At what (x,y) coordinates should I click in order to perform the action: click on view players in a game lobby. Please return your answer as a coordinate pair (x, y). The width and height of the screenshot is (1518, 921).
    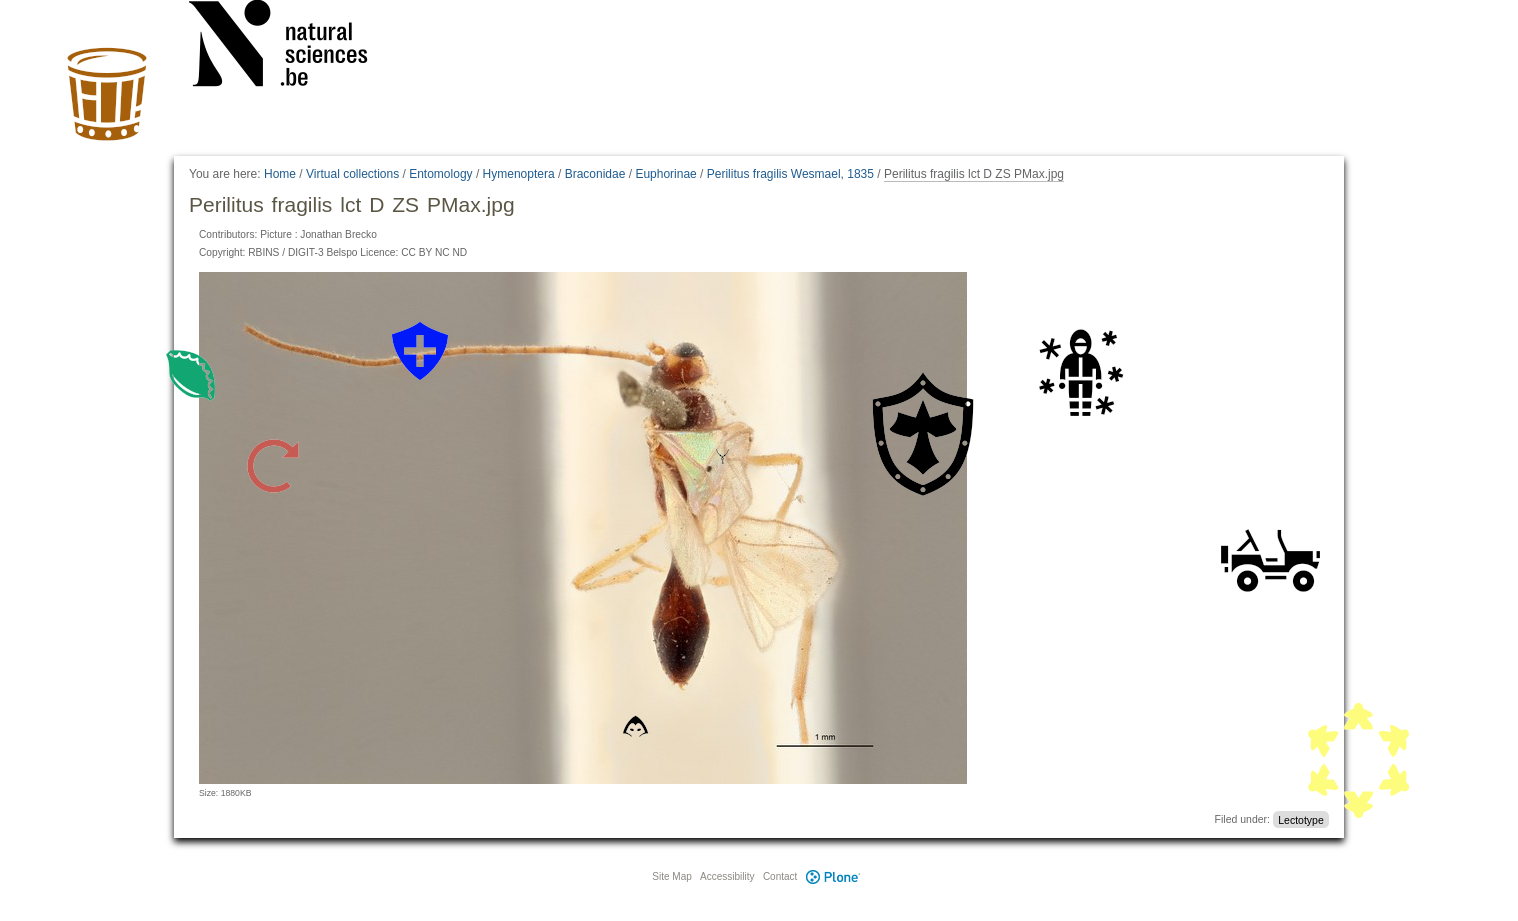
    Looking at the image, I should click on (1358, 760).